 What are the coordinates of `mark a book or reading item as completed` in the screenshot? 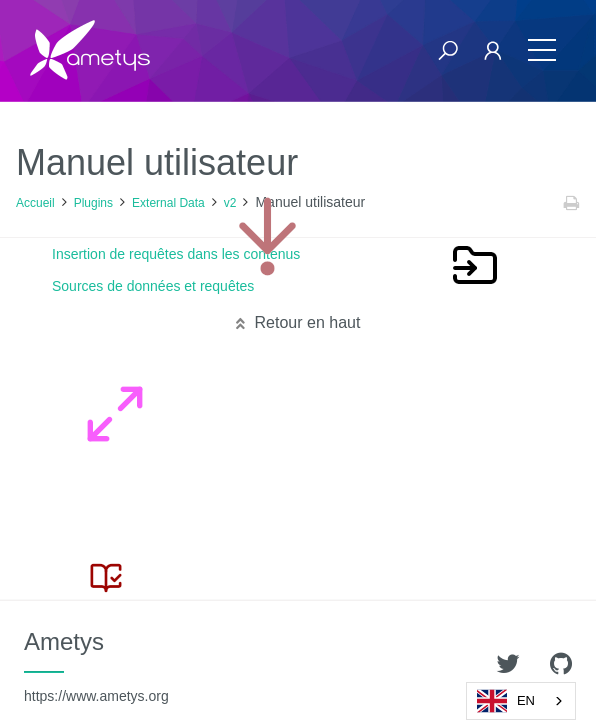 It's located at (106, 578).